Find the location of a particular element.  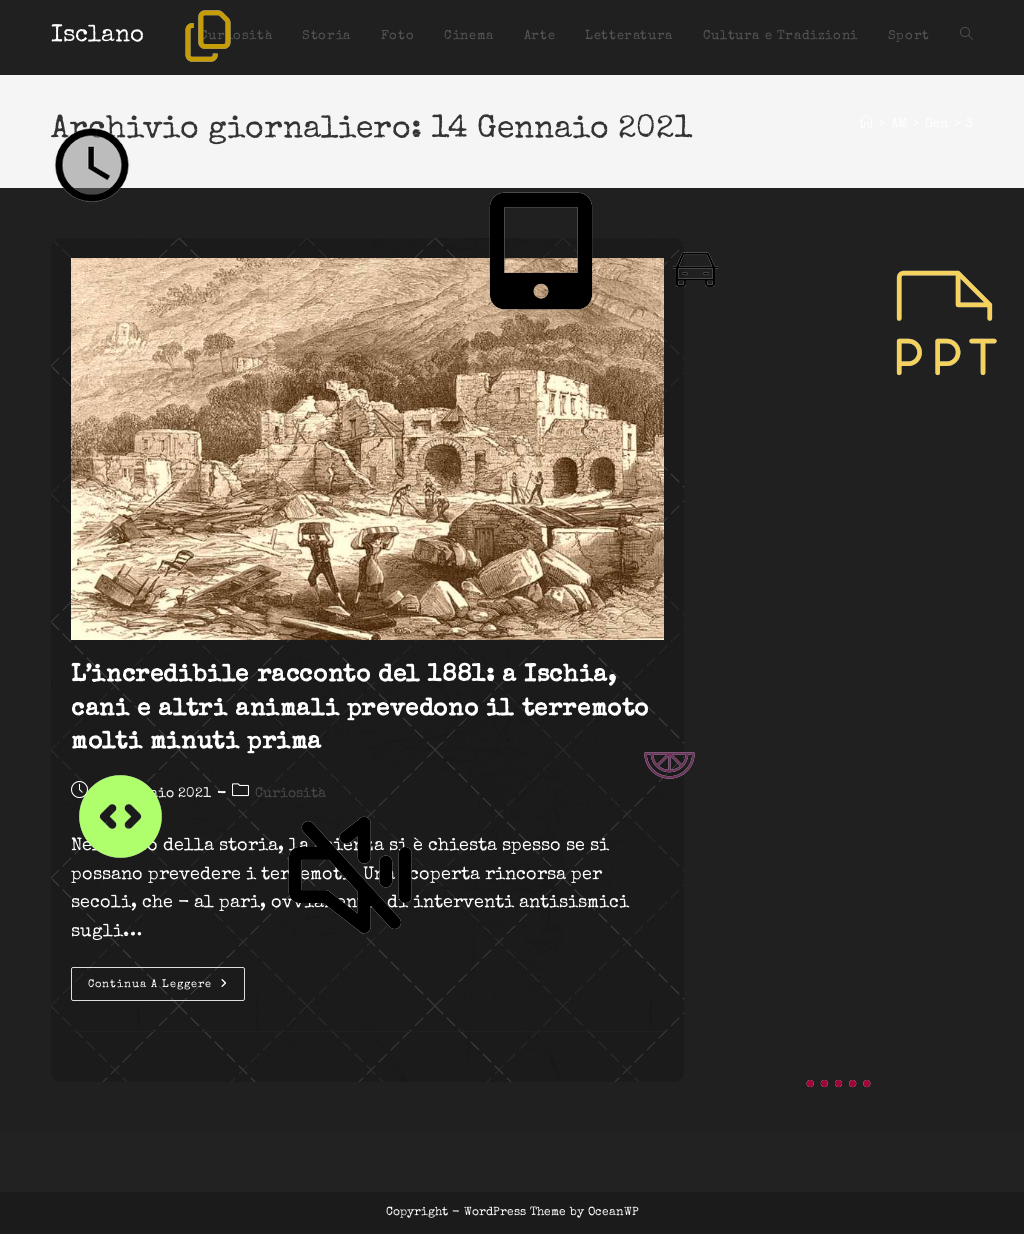

view time or clock settings is located at coordinates (92, 165).